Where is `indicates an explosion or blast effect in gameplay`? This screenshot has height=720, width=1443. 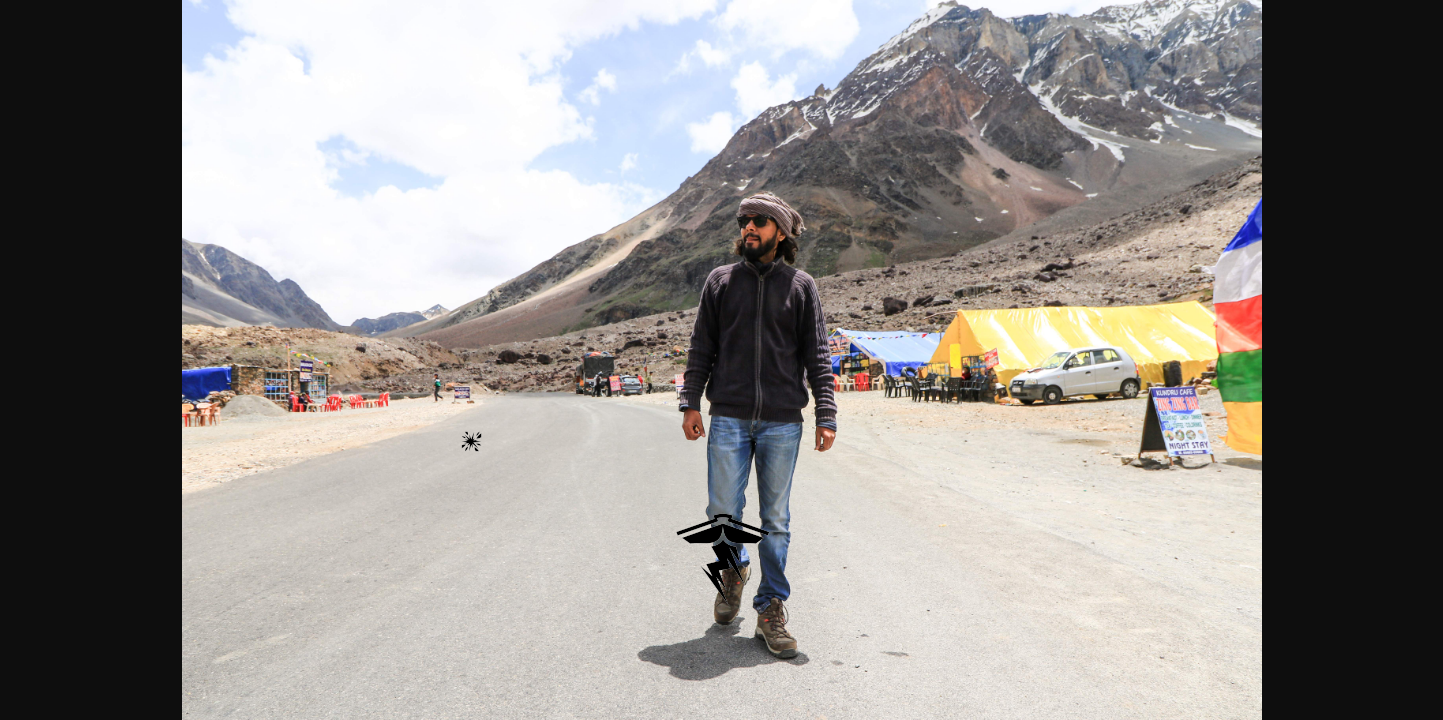 indicates an explosion or blast effect in gameplay is located at coordinates (471, 441).